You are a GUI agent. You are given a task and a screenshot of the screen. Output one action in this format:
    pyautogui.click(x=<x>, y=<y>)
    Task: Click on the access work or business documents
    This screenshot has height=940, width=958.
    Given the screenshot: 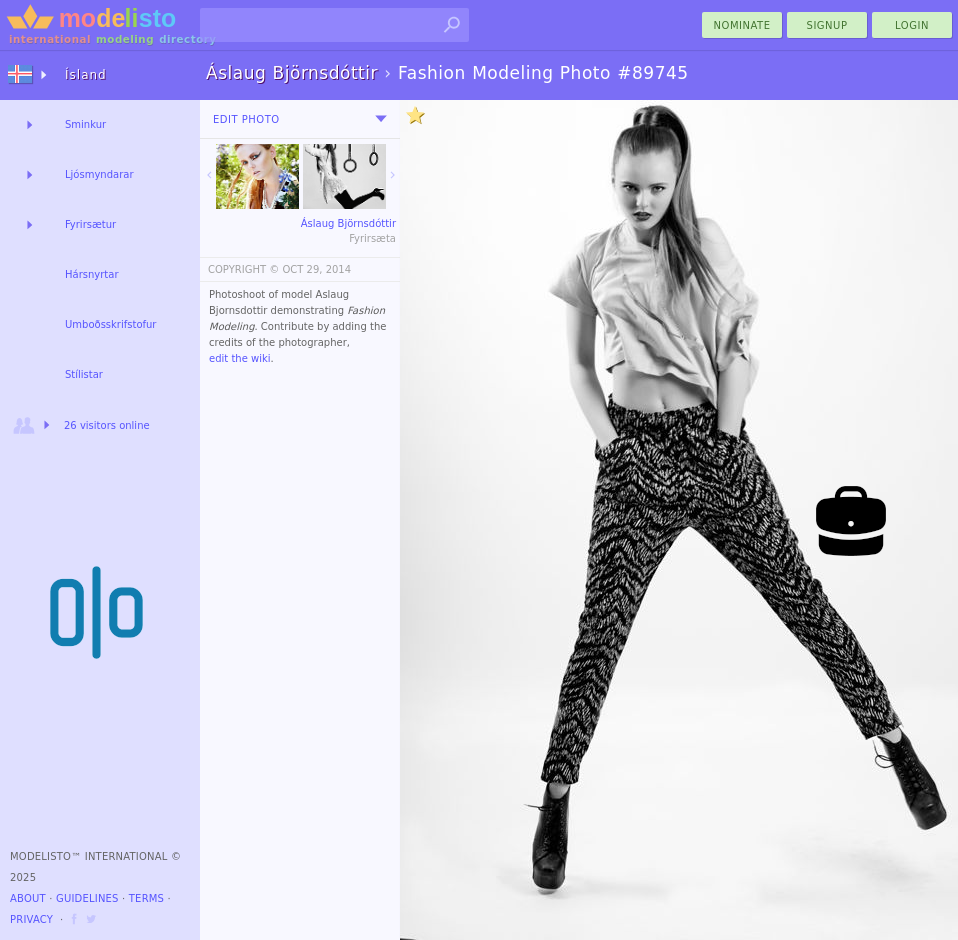 What is the action you would take?
    pyautogui.click(x=851, y=521)
    